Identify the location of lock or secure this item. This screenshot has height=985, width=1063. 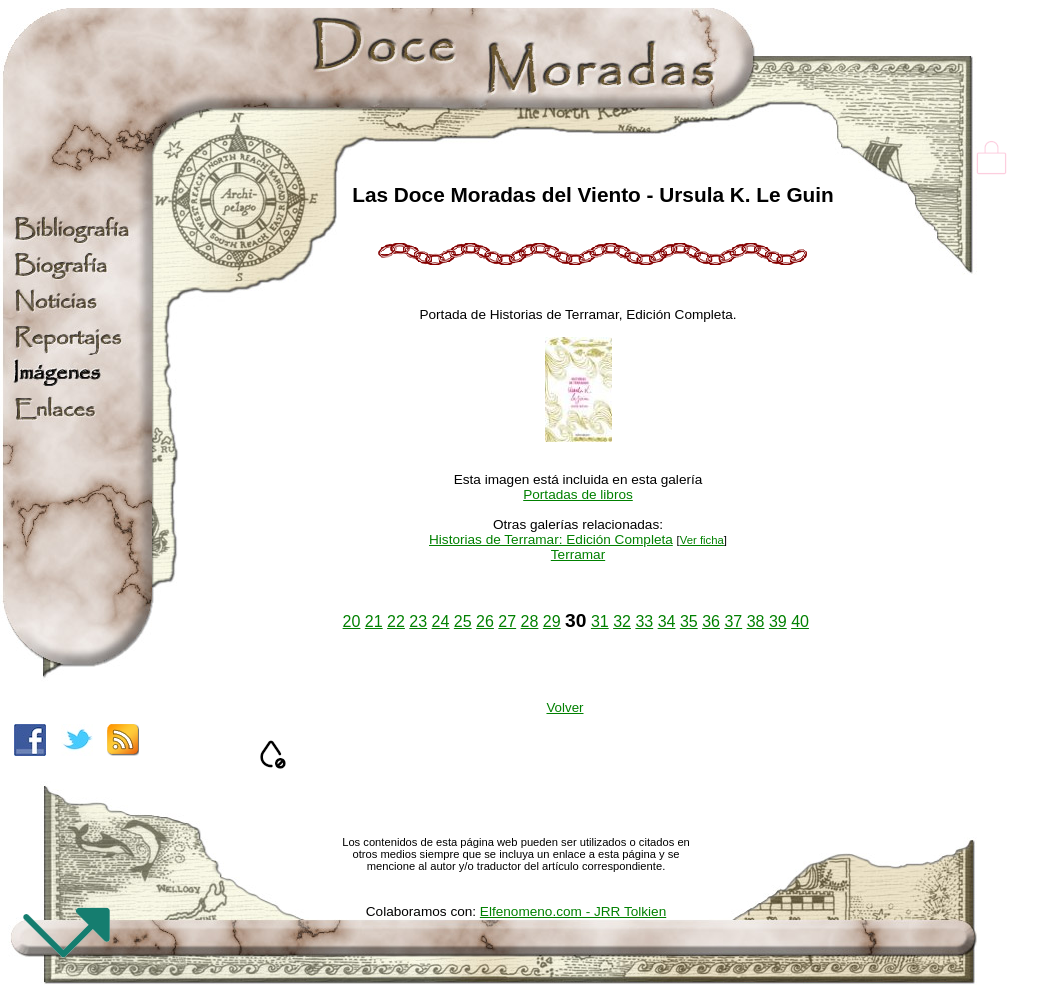
(991, 159).